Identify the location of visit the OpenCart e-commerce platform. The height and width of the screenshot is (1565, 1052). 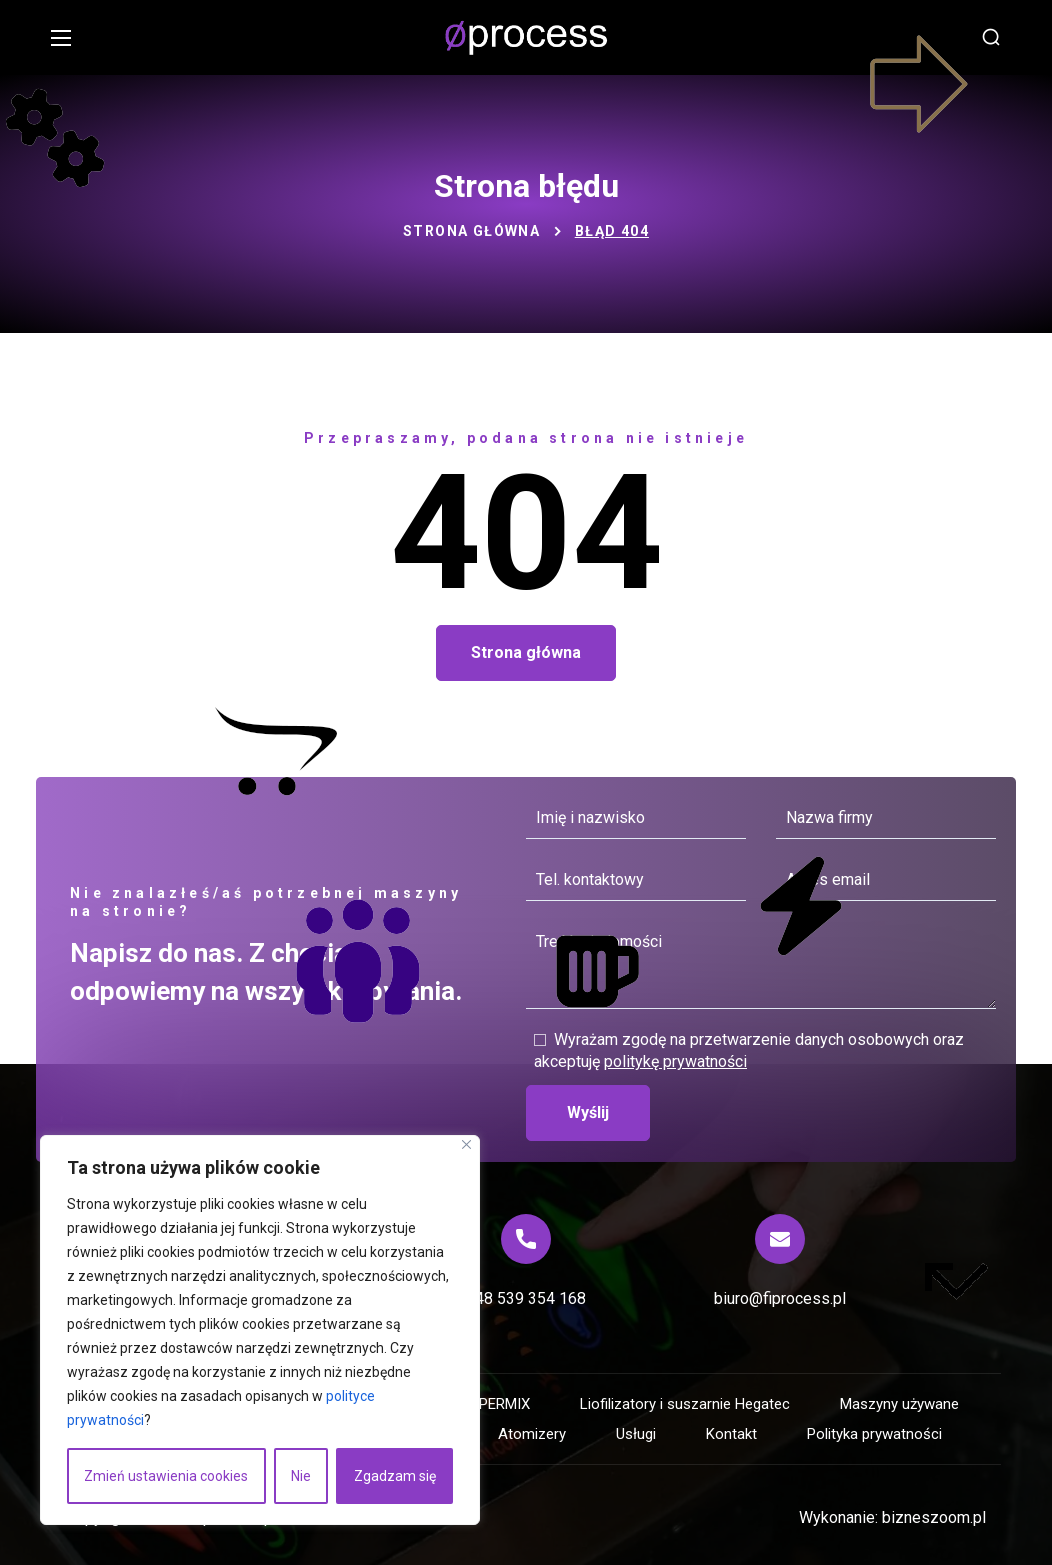
(276, 751).